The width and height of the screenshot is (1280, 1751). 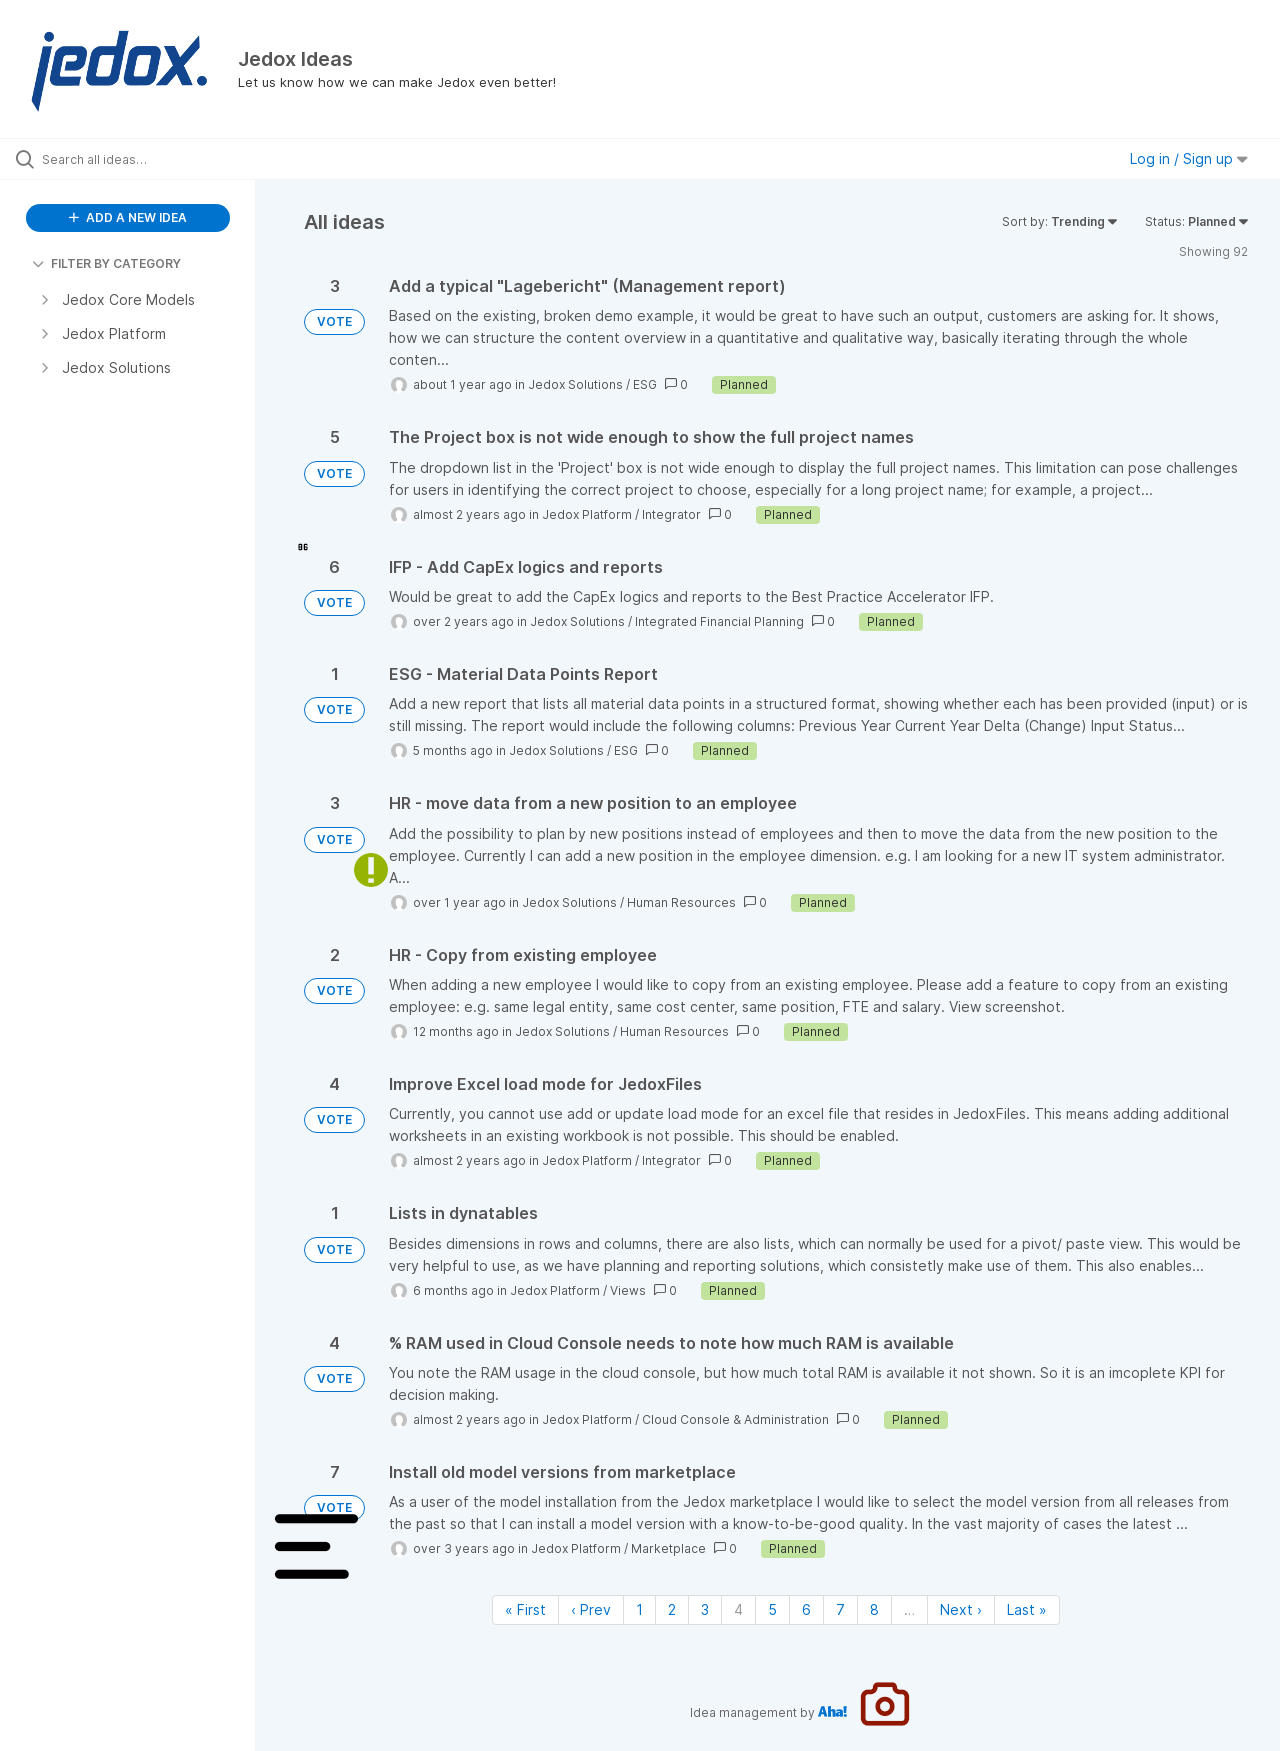 What do you see at coordinates (371, 870) in the screenshot?
I see `indicates an unsupported or invalid breakpoint in the debugger` at bounding box center [371, 870].